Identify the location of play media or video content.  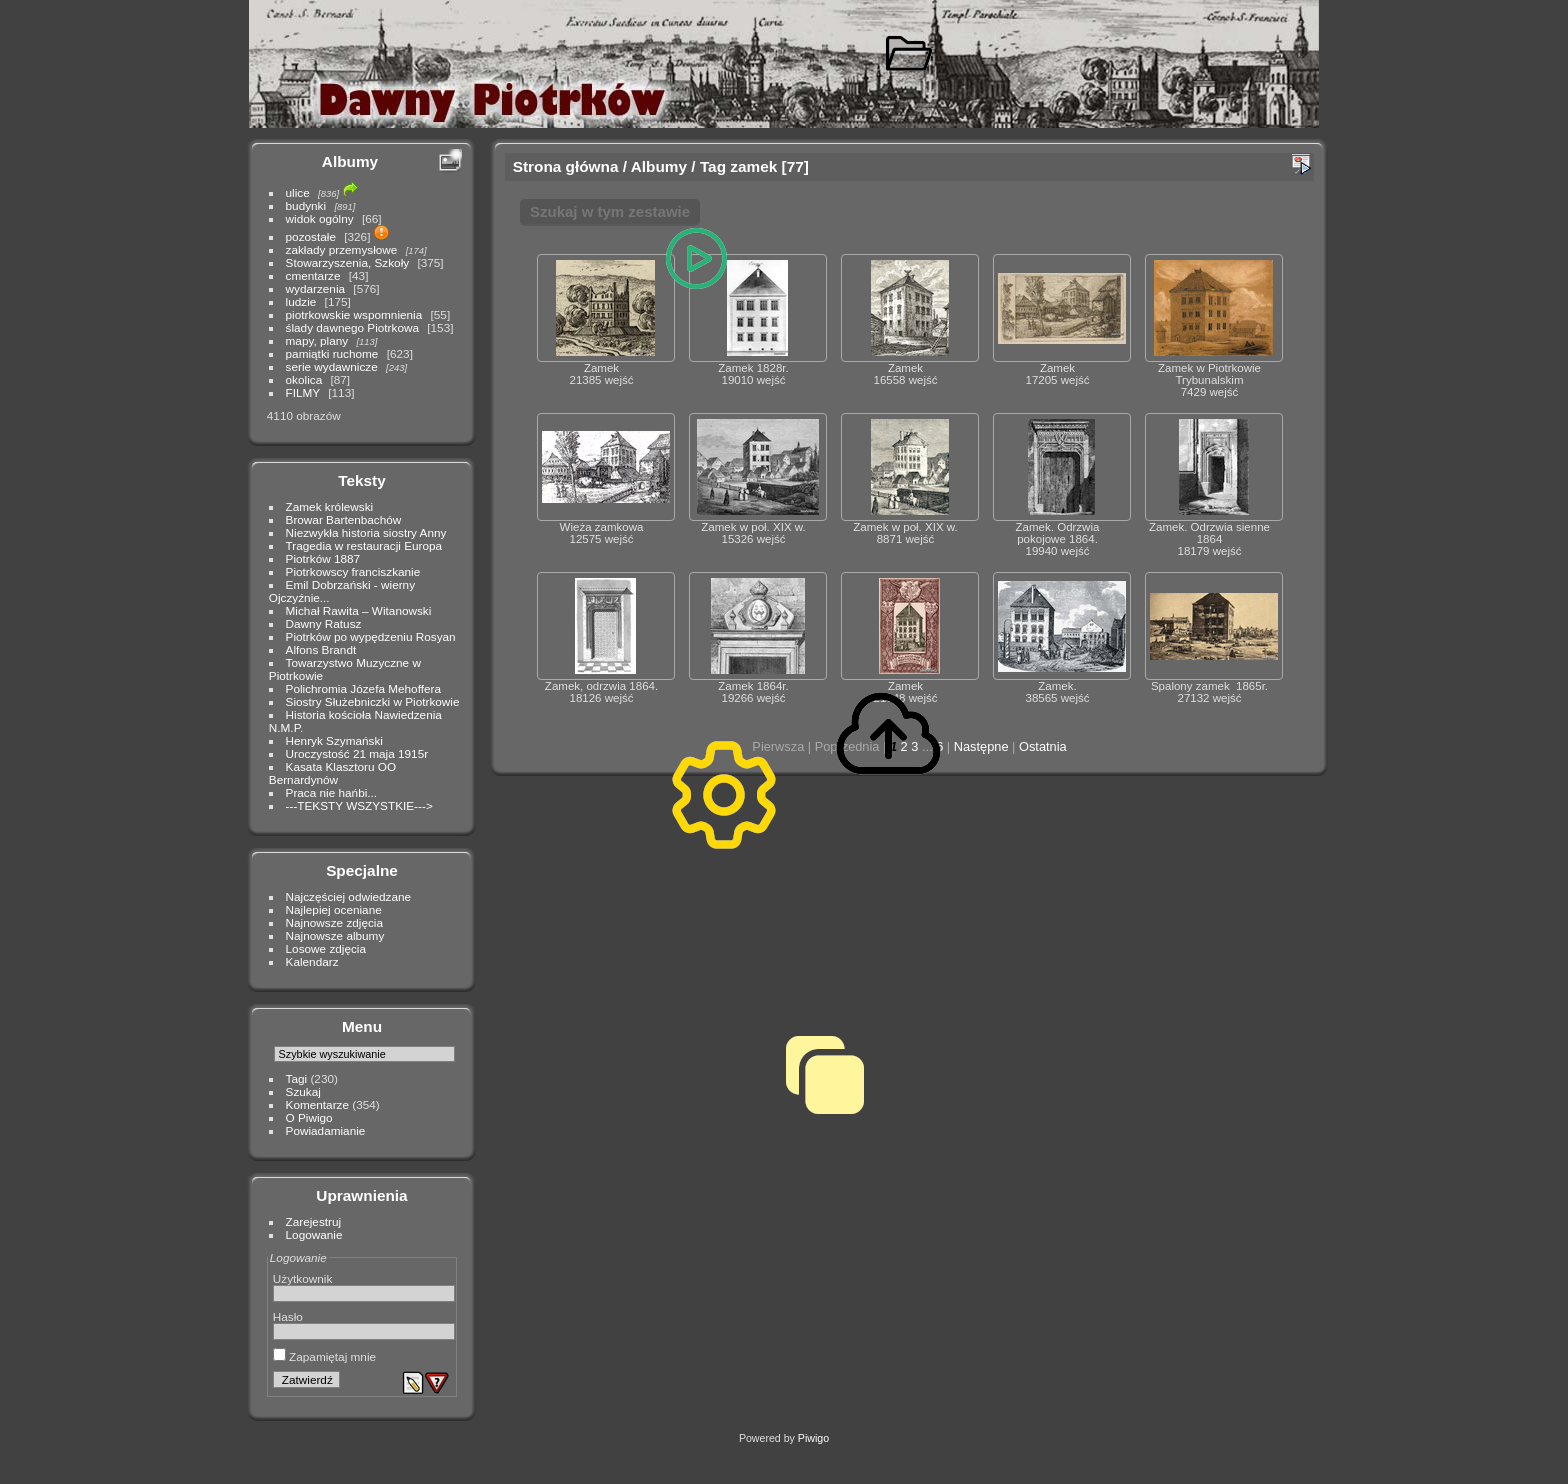
(696, 258).